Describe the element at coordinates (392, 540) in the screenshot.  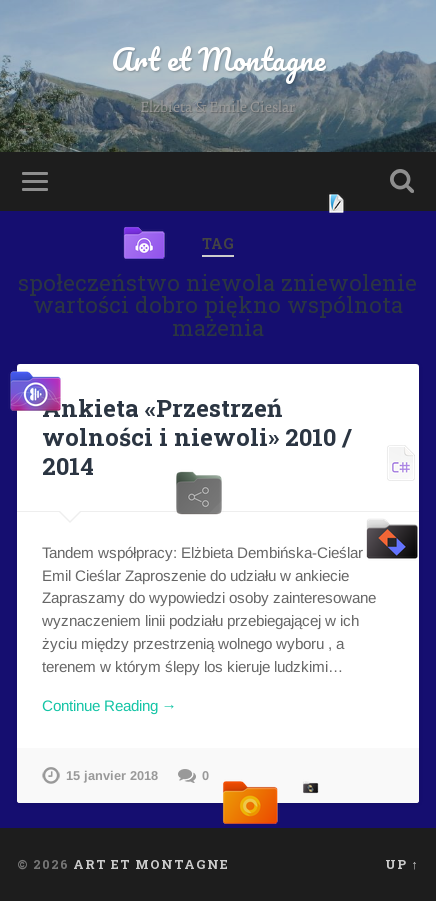
I see `open ktor project folder` at that location.